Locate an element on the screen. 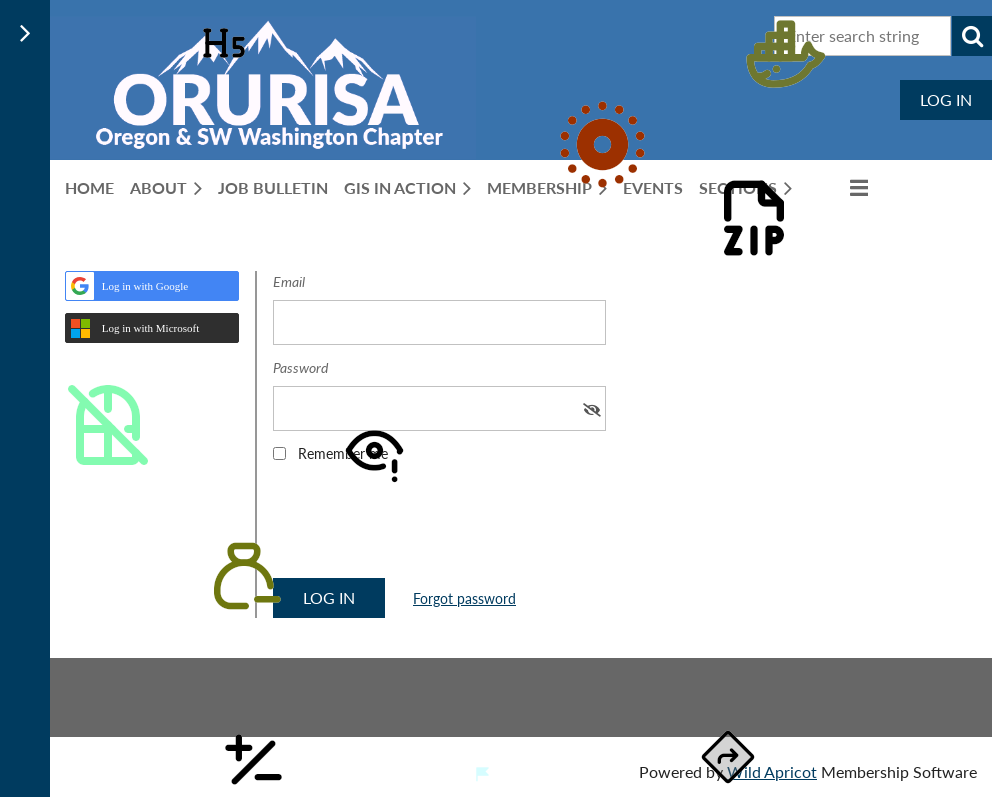 The height and width of the screenshot is (797, 992). view alert or warning details is located at coordinates (374, 450).